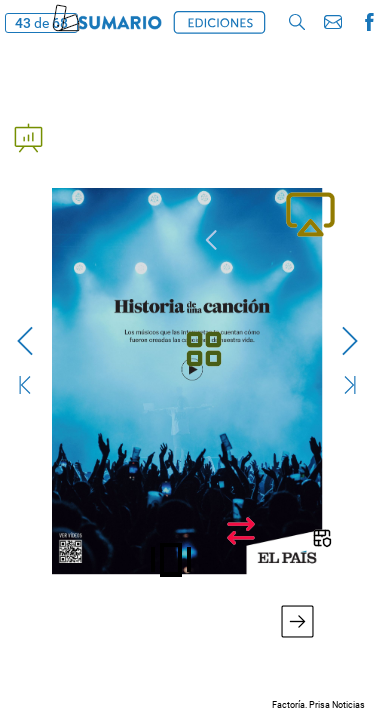  Describe the element at coordinates (322, 538) in the screenshot. I see `enable firewall protection` at that location.